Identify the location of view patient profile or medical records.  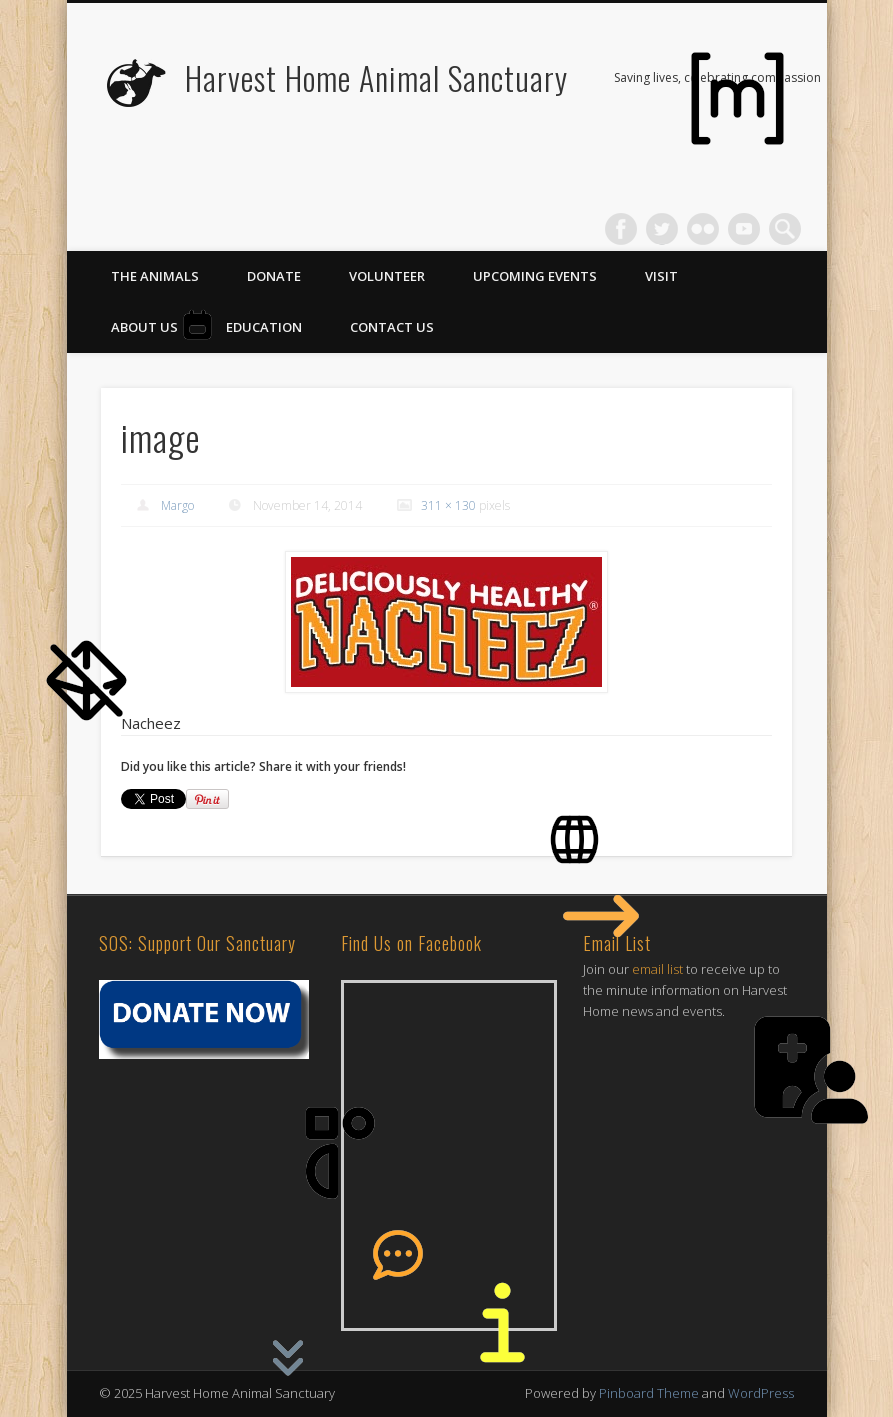
(805, 1067).